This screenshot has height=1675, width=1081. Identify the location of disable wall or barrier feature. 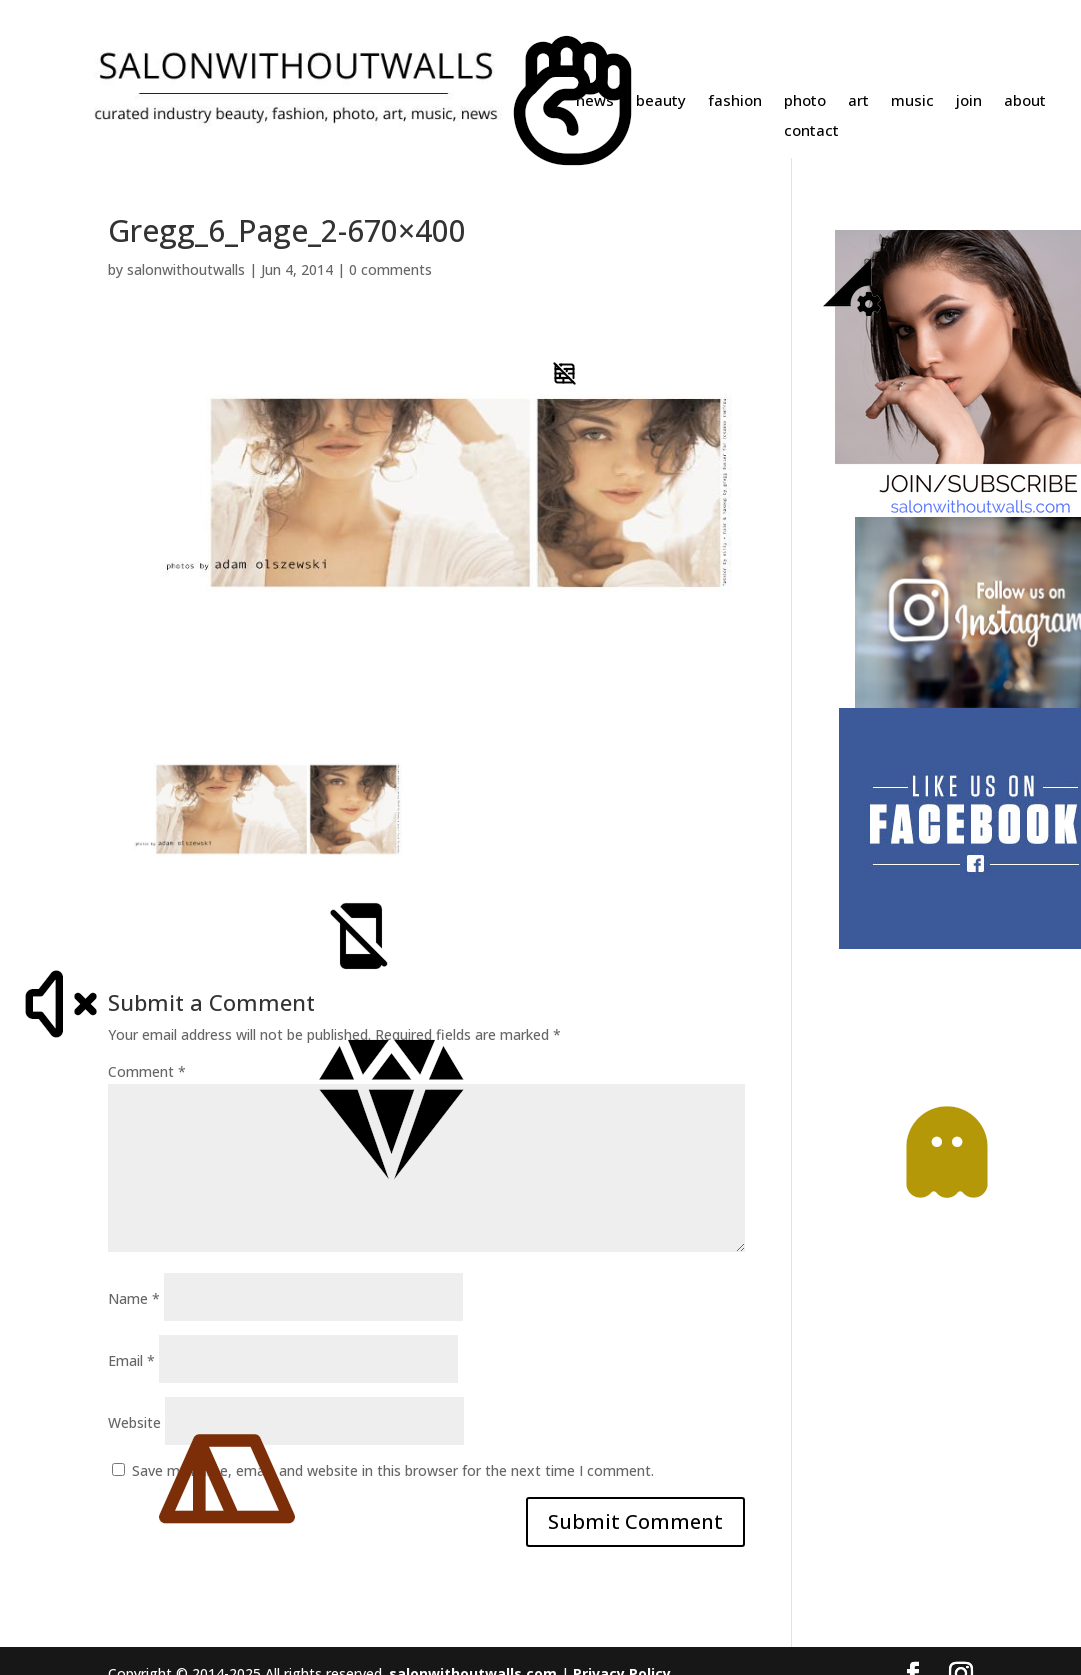
(564, 373).